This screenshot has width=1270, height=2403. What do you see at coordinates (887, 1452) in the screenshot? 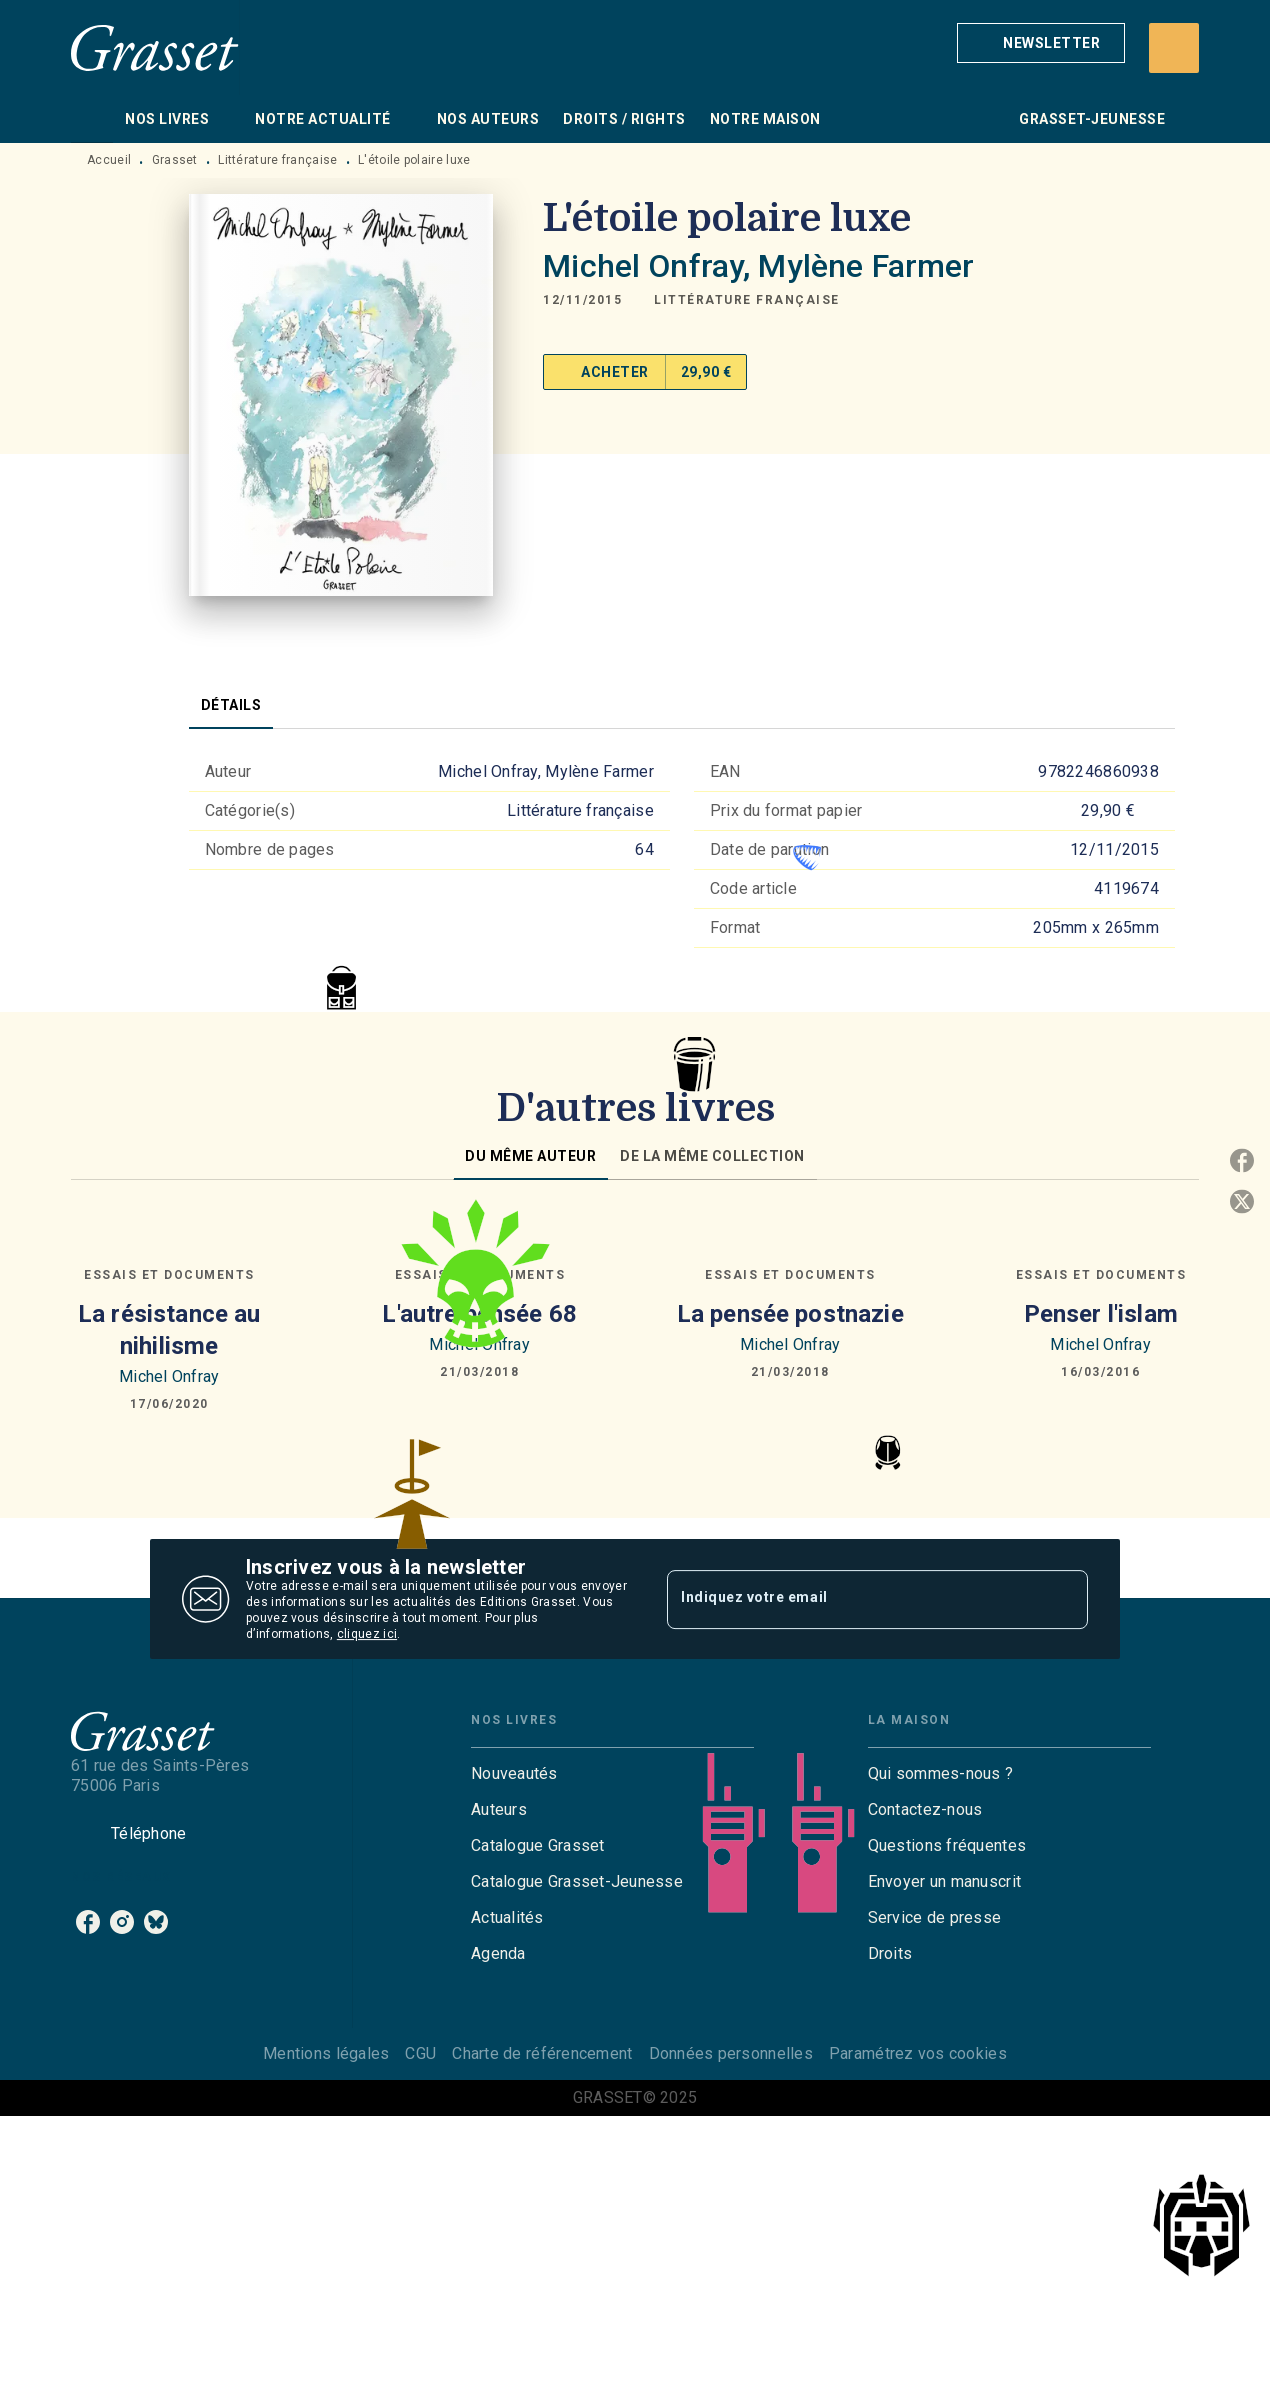
I see `equip armor or protective gear` at bounding box center [887, 1452].